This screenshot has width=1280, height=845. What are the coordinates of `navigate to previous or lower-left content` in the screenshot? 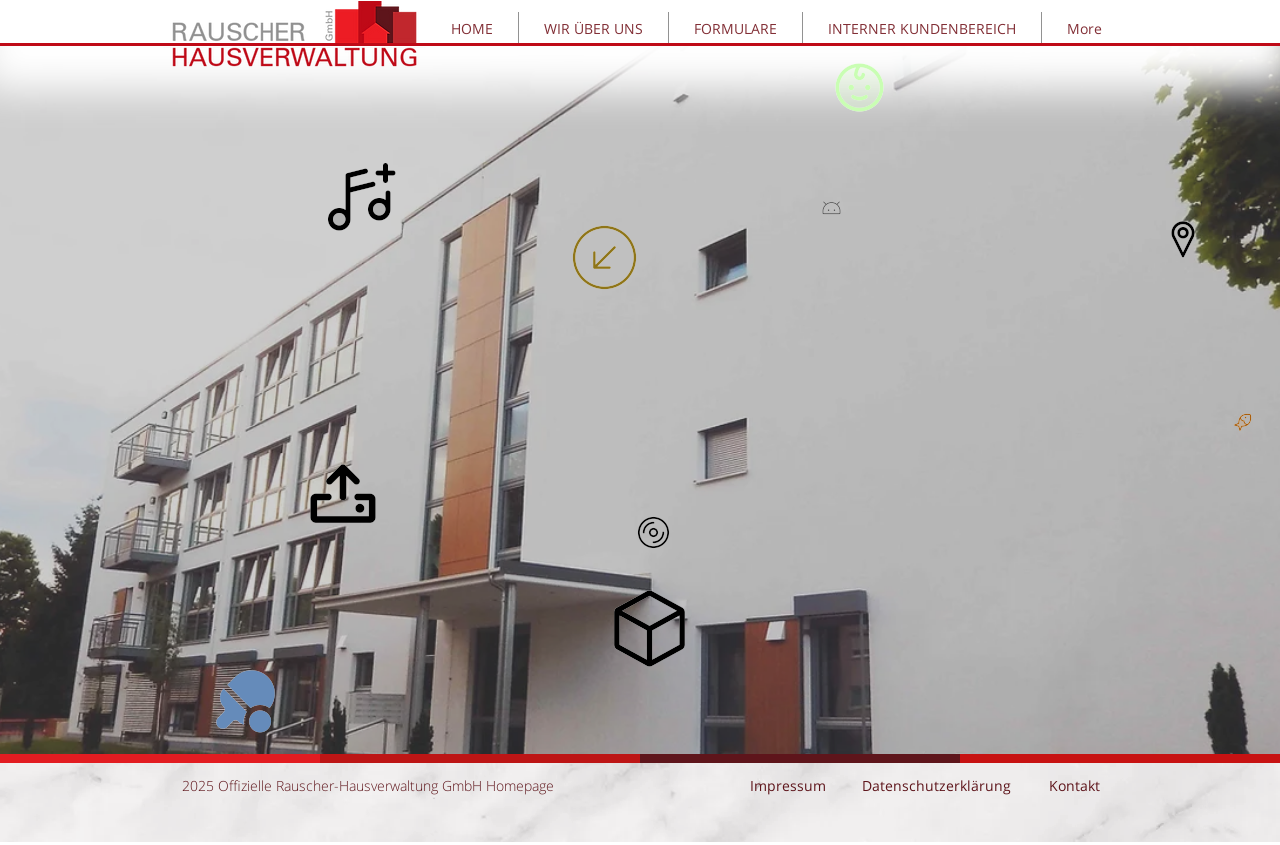 It's located at (604, 257).